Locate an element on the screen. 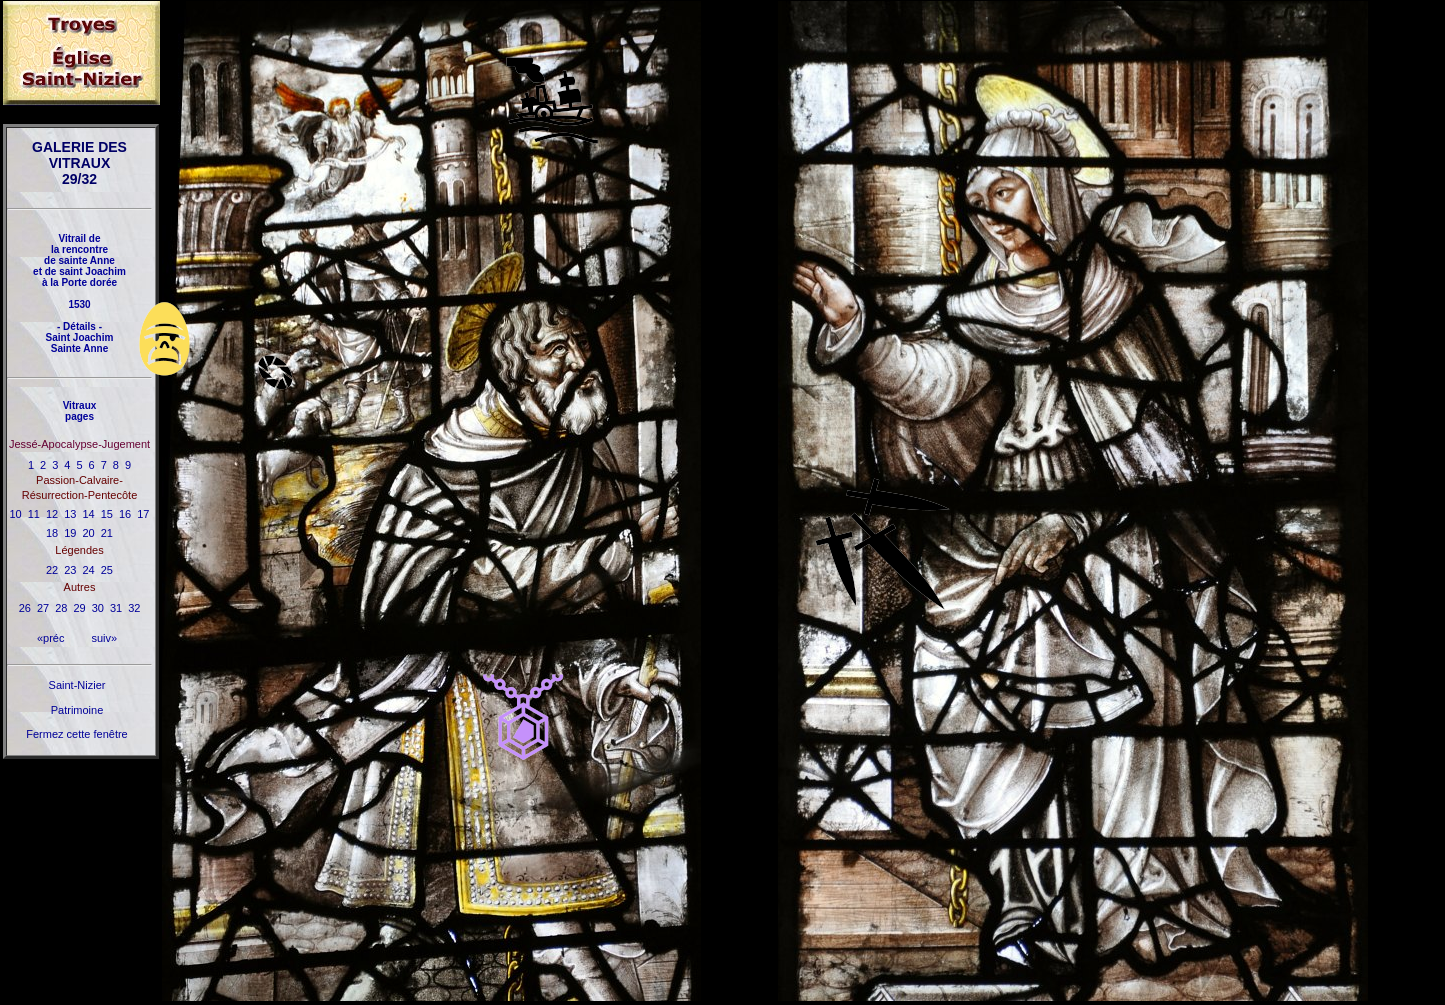  assassin or rogue character class icon is located at coordinates (880, 546).